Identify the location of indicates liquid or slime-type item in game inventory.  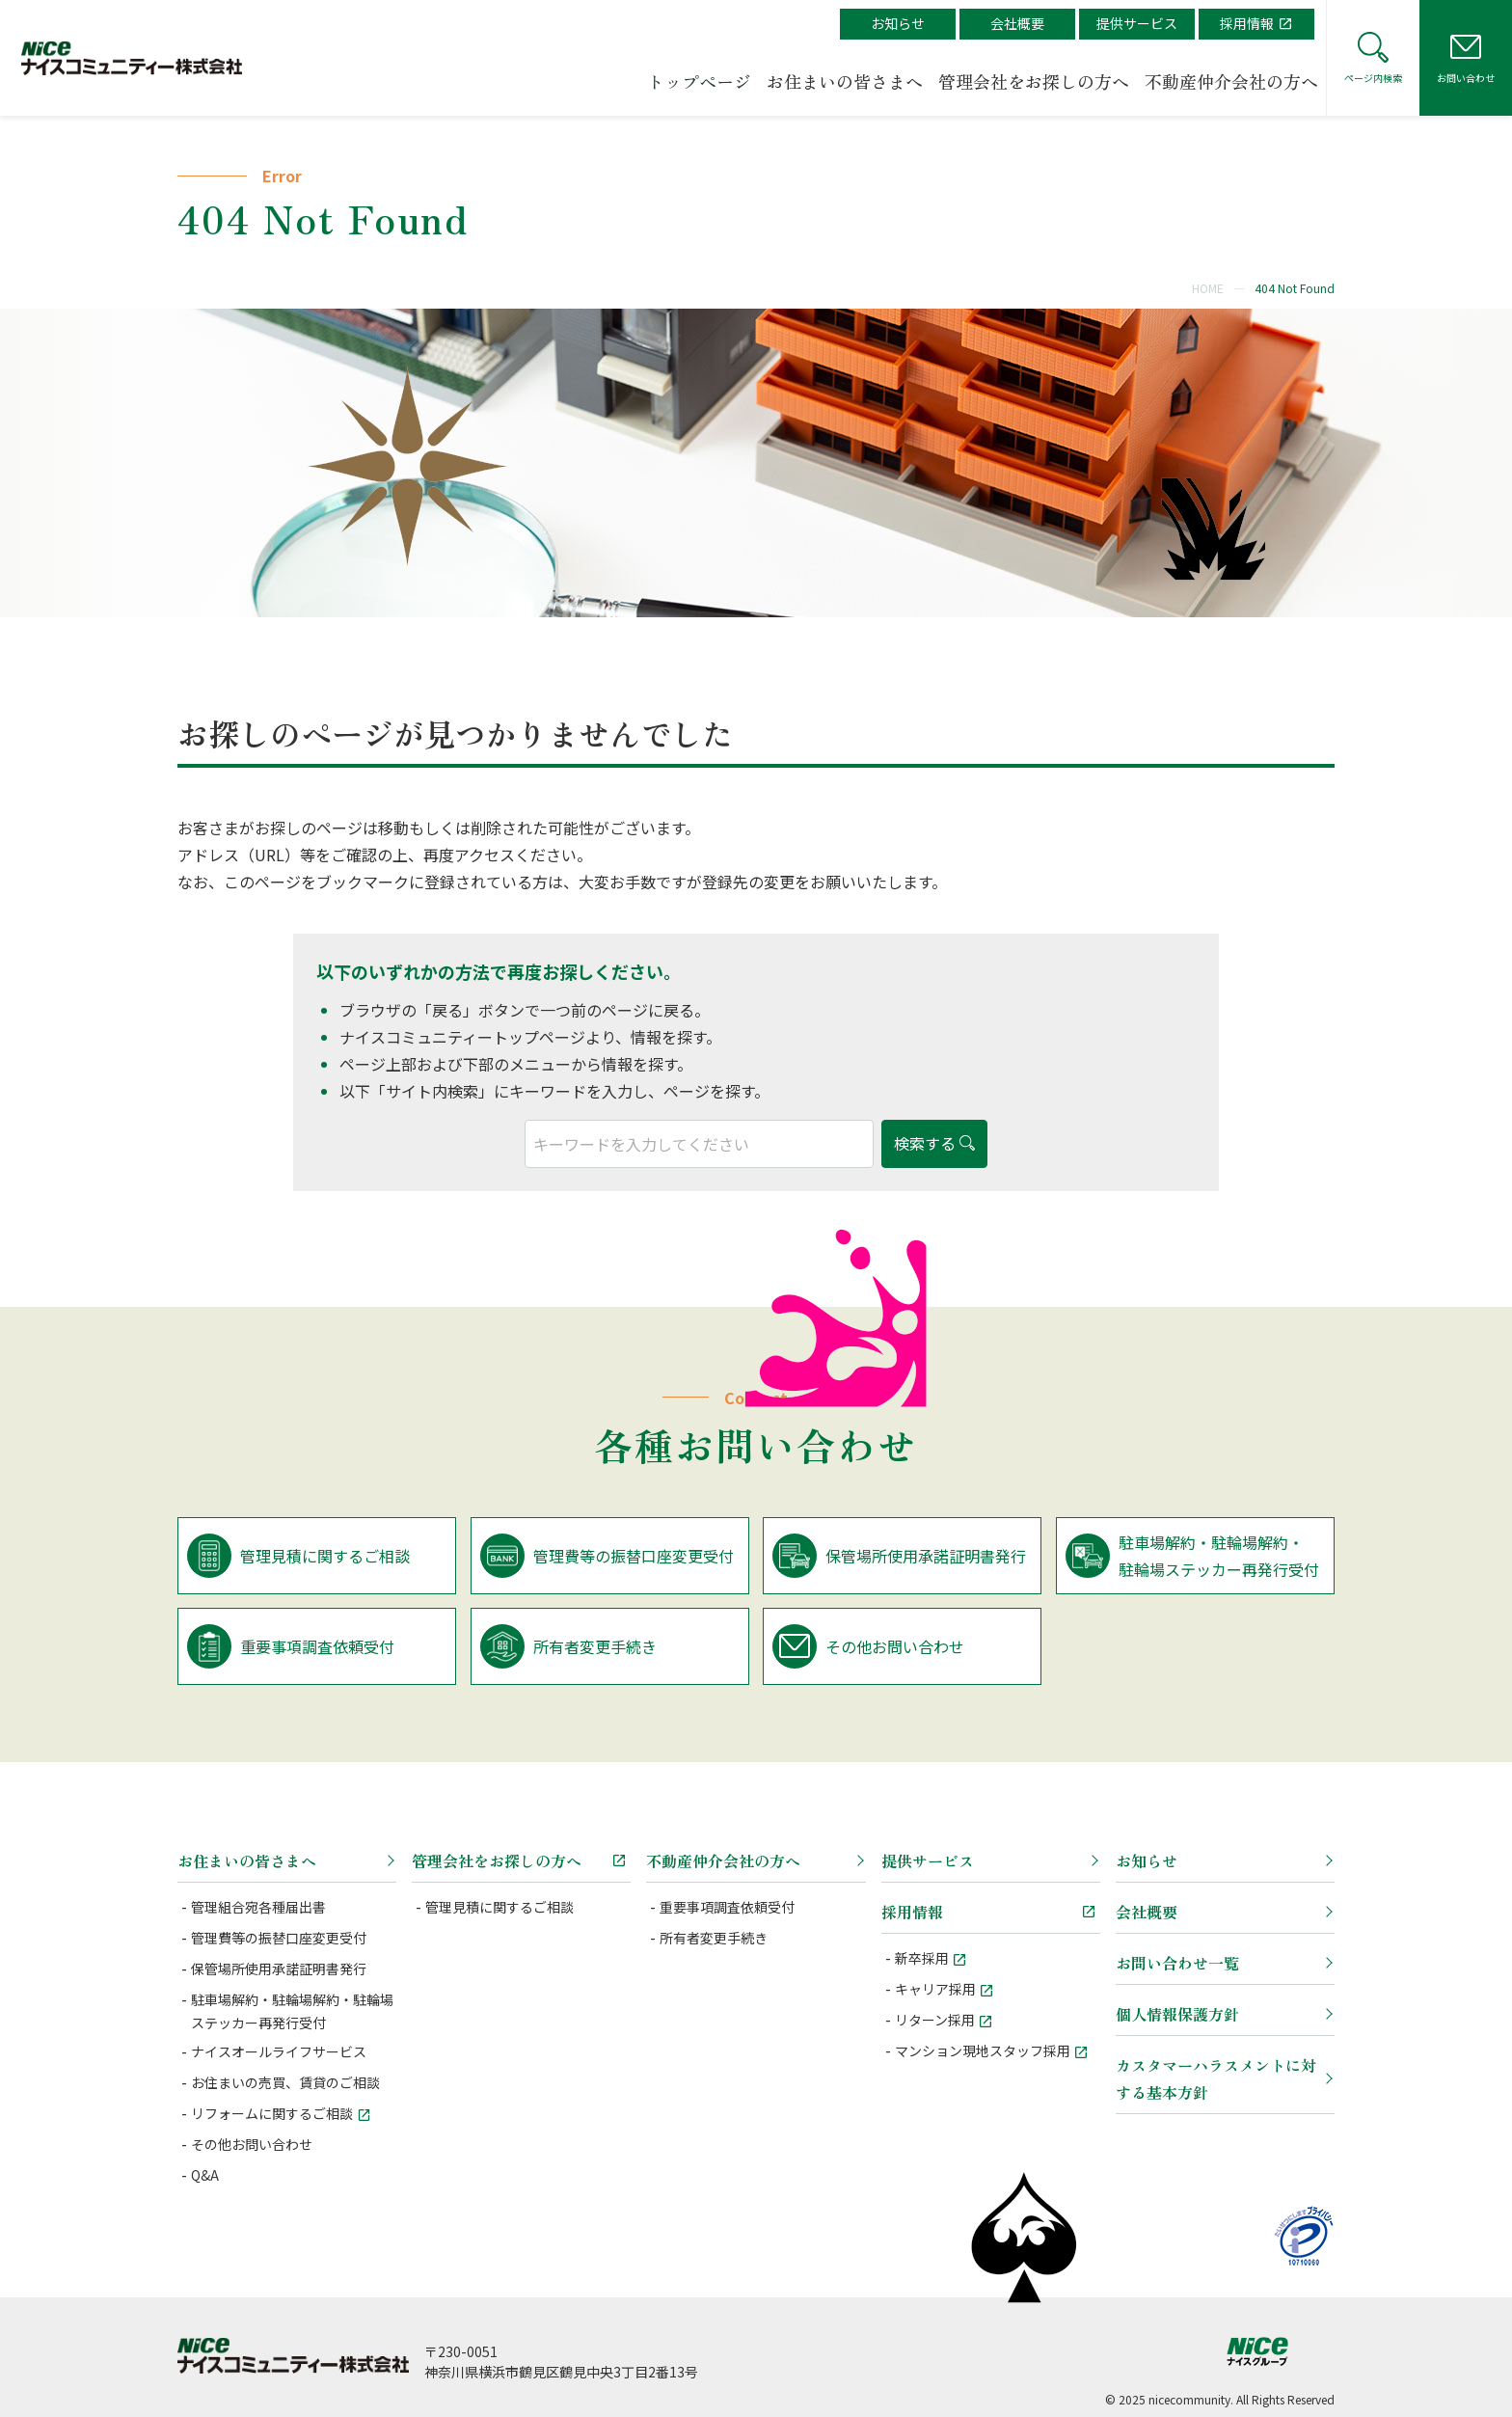
(836, 1317).